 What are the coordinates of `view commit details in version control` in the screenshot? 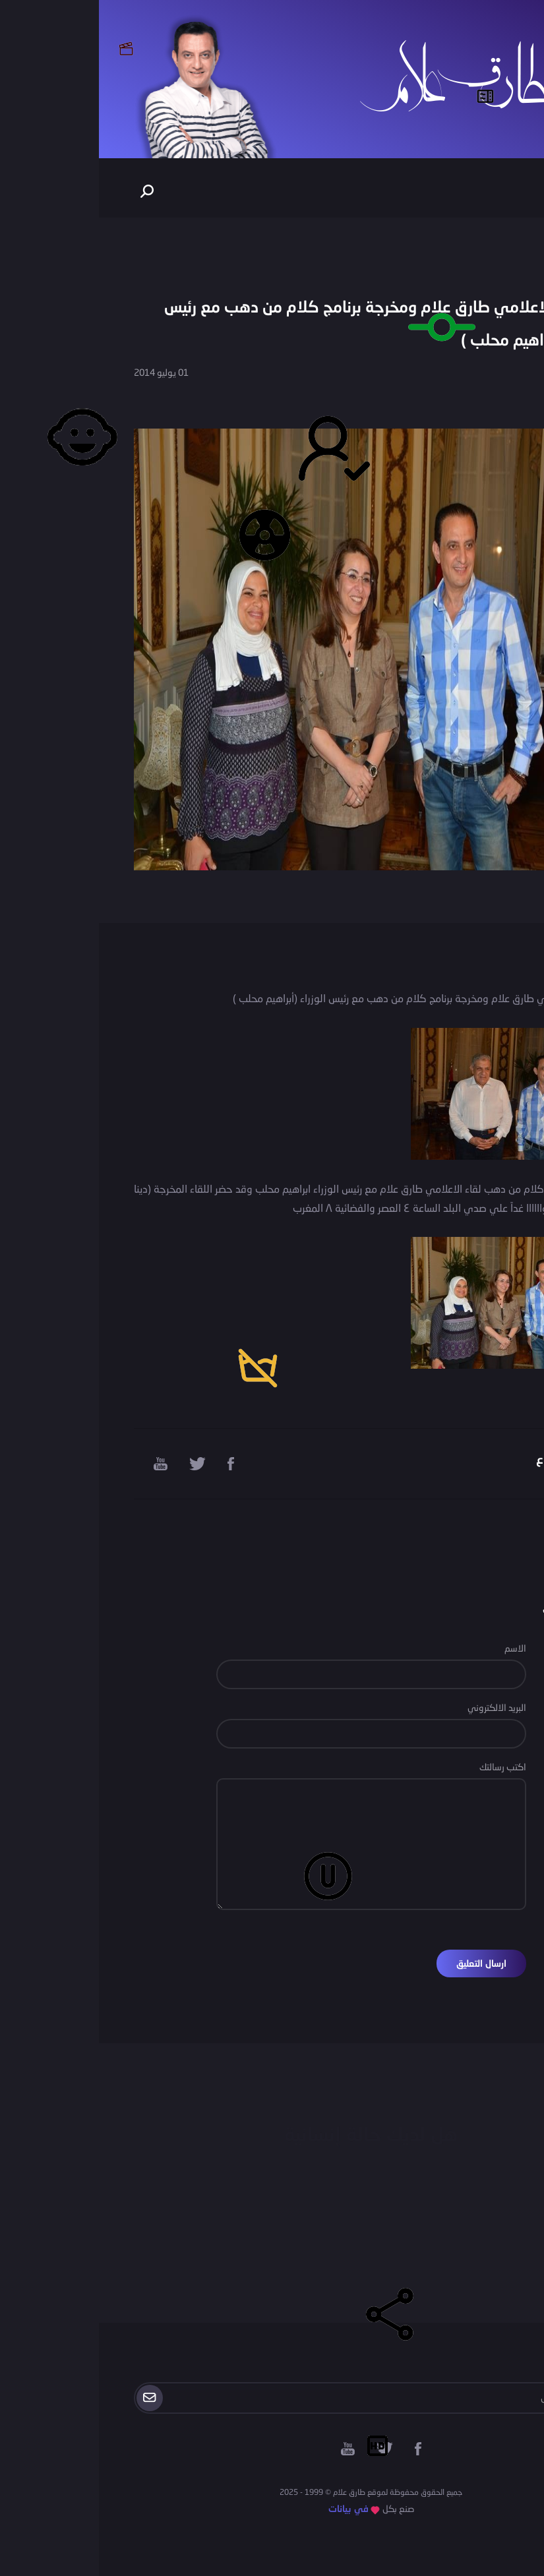 It's located at (442, 327).